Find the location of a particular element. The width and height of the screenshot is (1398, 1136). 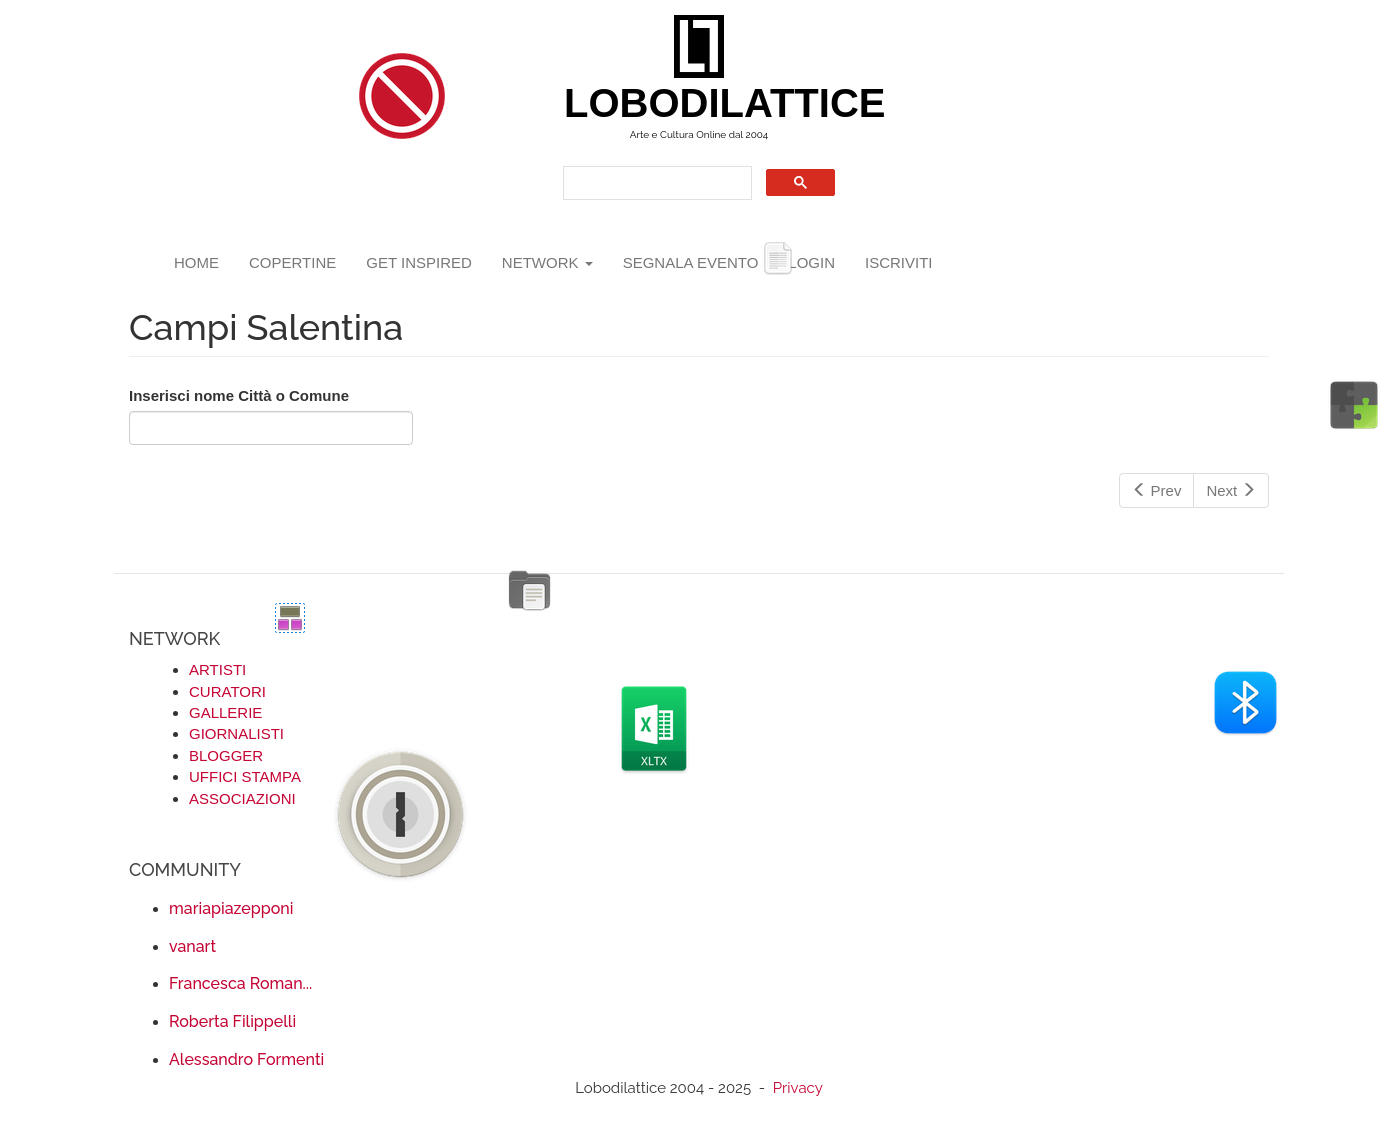

transfer files wirelessly via bluetooth is located at coordinates (1245, 702).